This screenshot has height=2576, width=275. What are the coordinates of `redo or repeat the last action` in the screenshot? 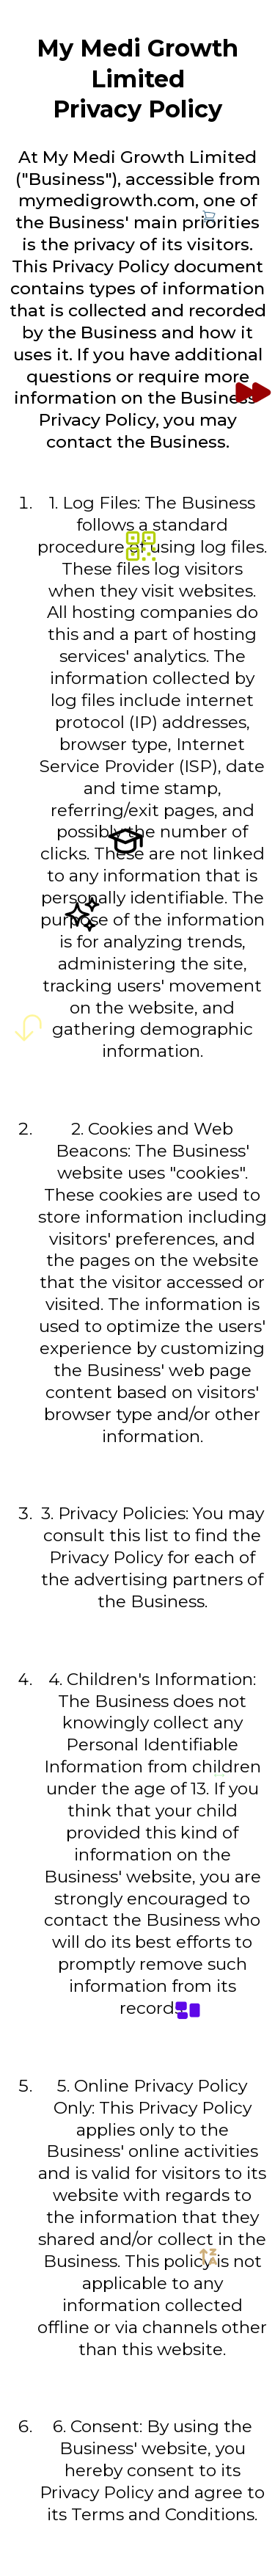 It's located at (28, 1027).